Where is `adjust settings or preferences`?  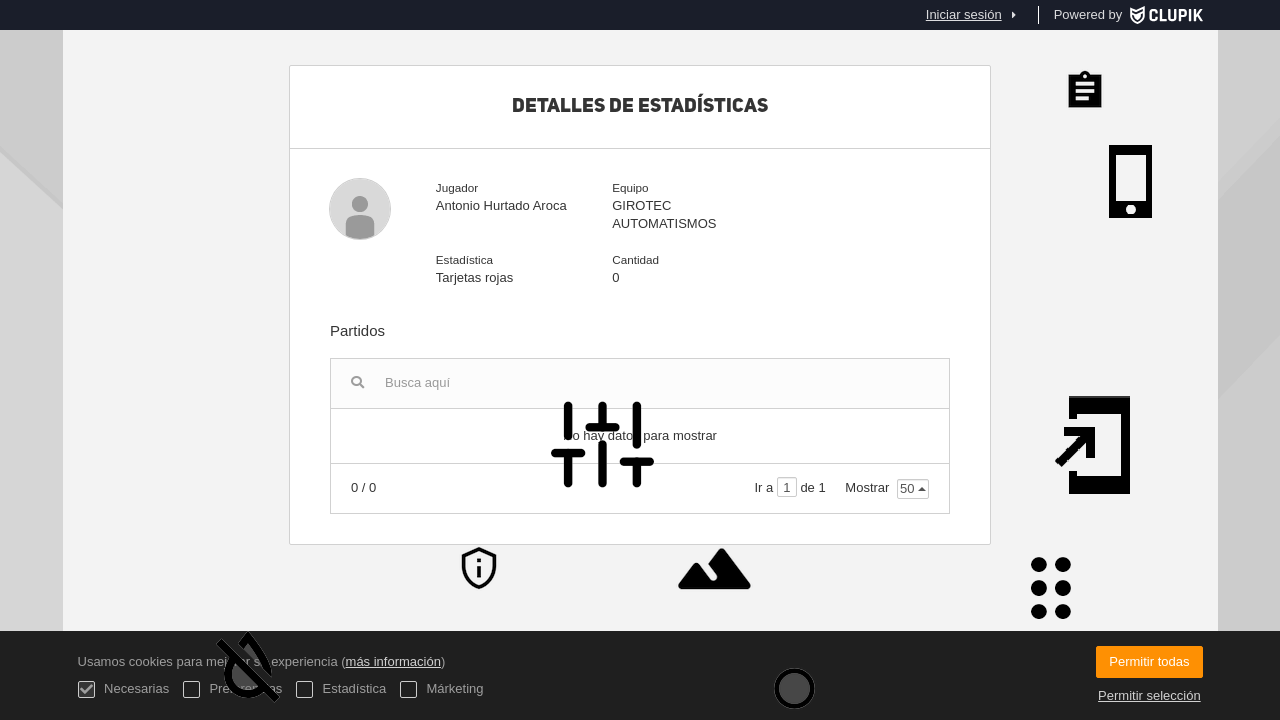 adjust settings or preferences is located at coordinates (602, 444).